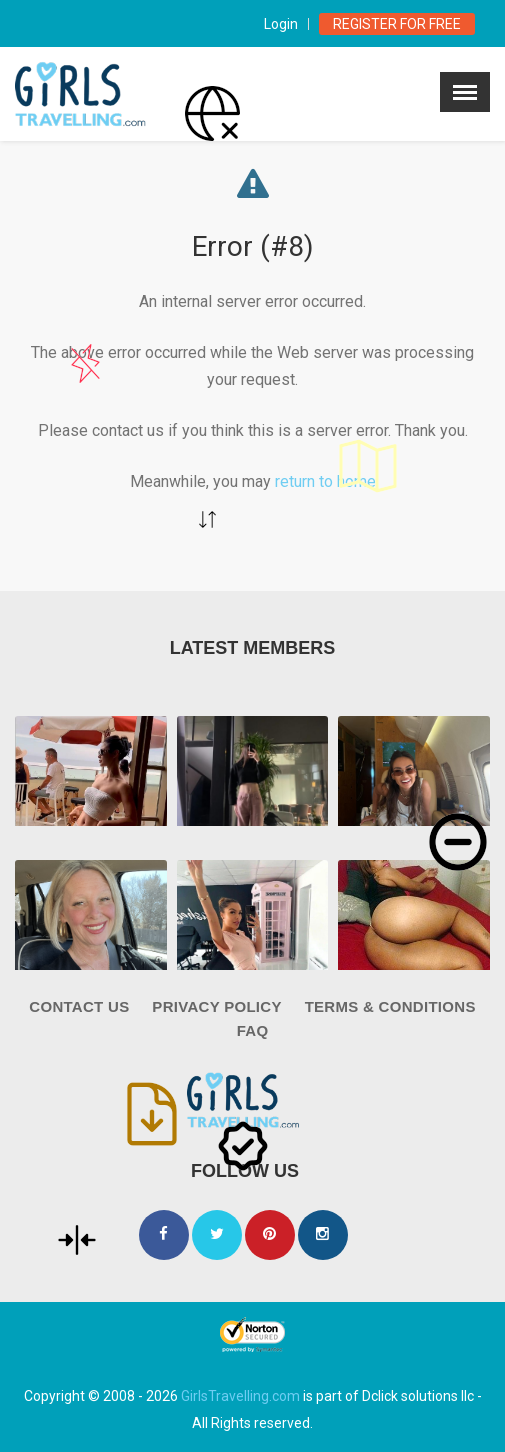 The height and width of the screenshot is (1452, 505). What do you see at coordinates (243, 1146) in the screenshot?
I see `indicates verified or authenticated status` at bounding box center [243, 1146].